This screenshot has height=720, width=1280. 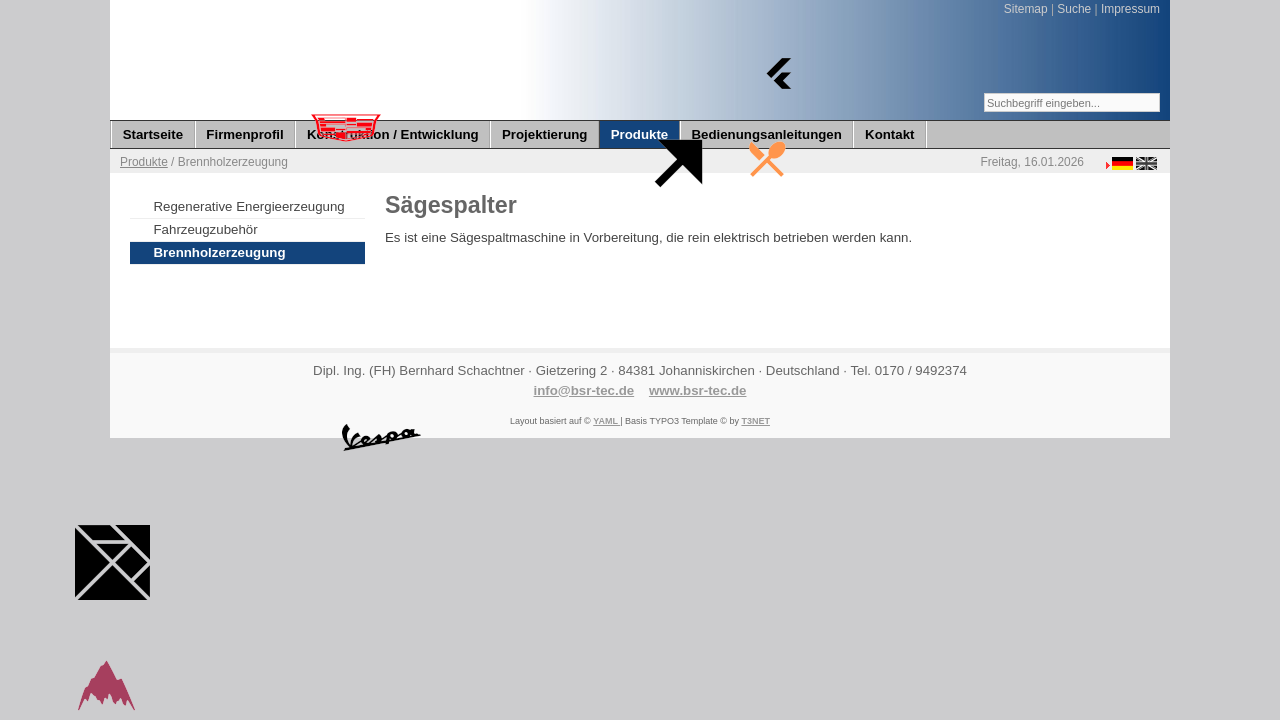 I want to click on burton snowboards brand logo, so click(x=106, y=685).